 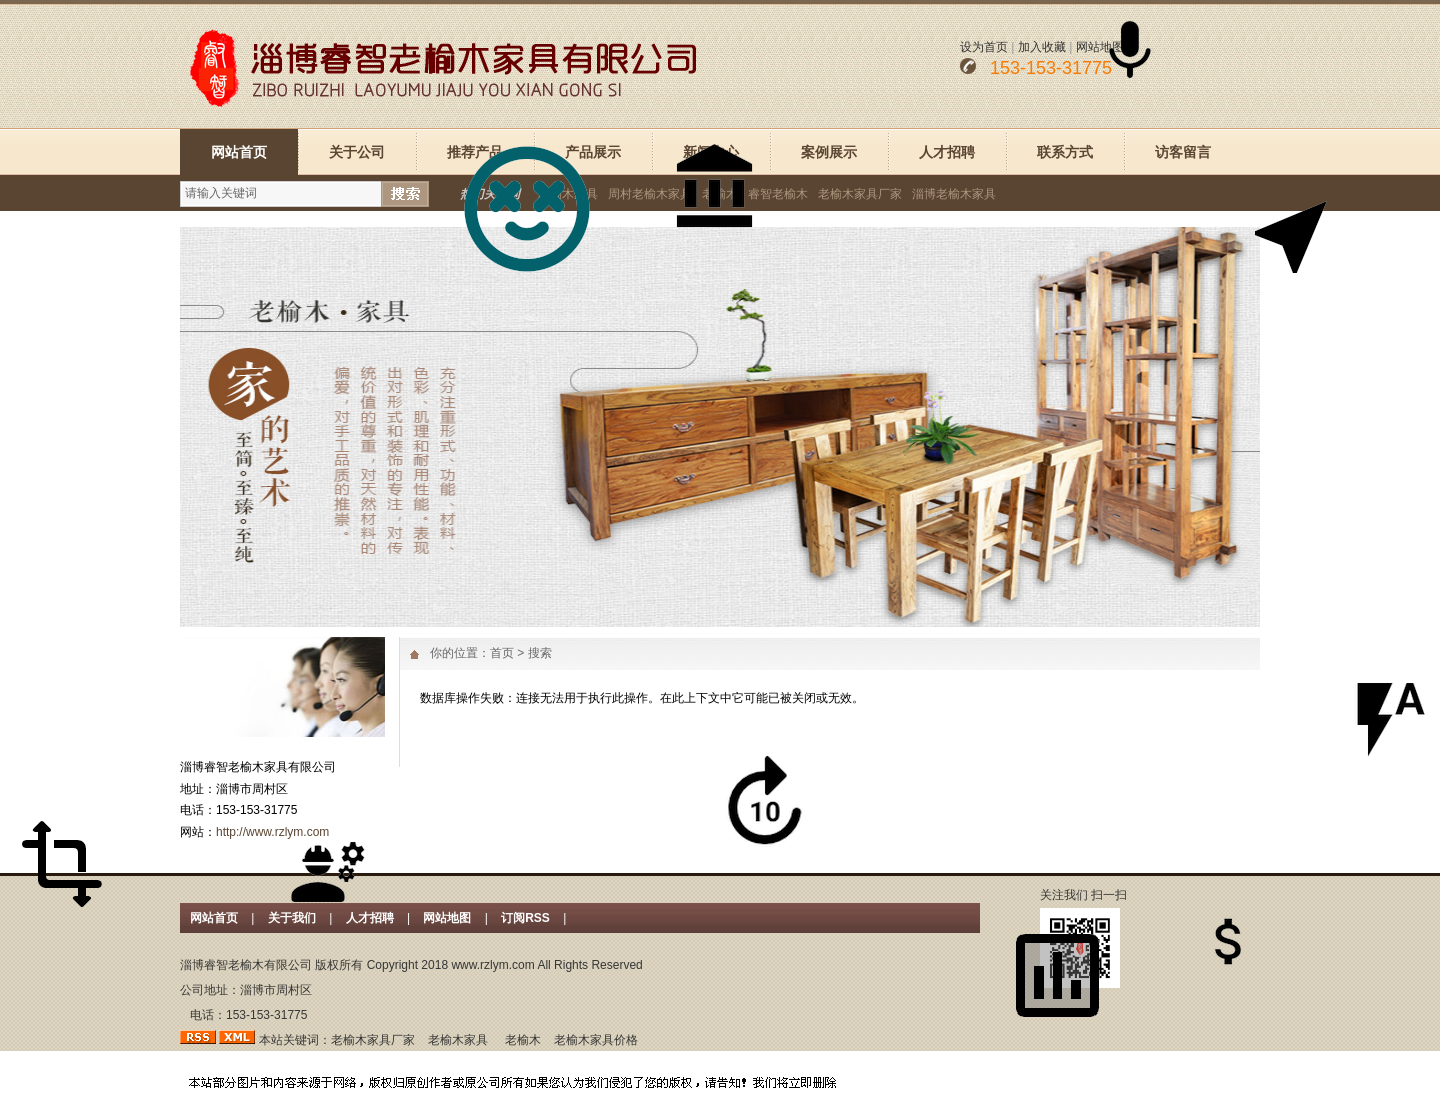 What do you see at coordinates (328, 872) in the screenshot?
I see `access engineering or technical settings` at bounding box center [328, 872].